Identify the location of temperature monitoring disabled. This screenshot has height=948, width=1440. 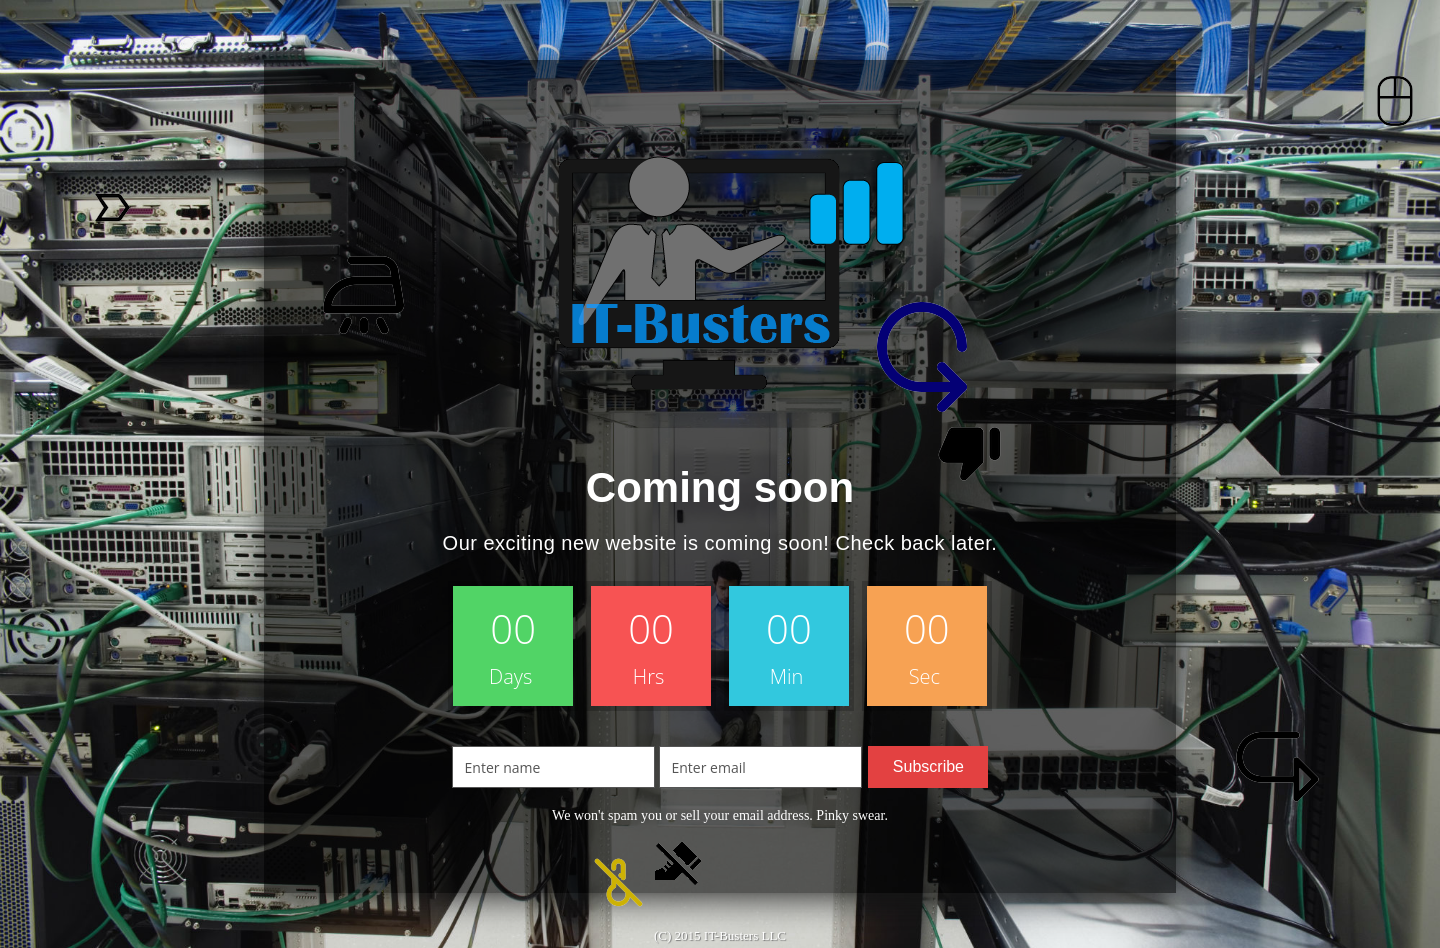
(618, 882).